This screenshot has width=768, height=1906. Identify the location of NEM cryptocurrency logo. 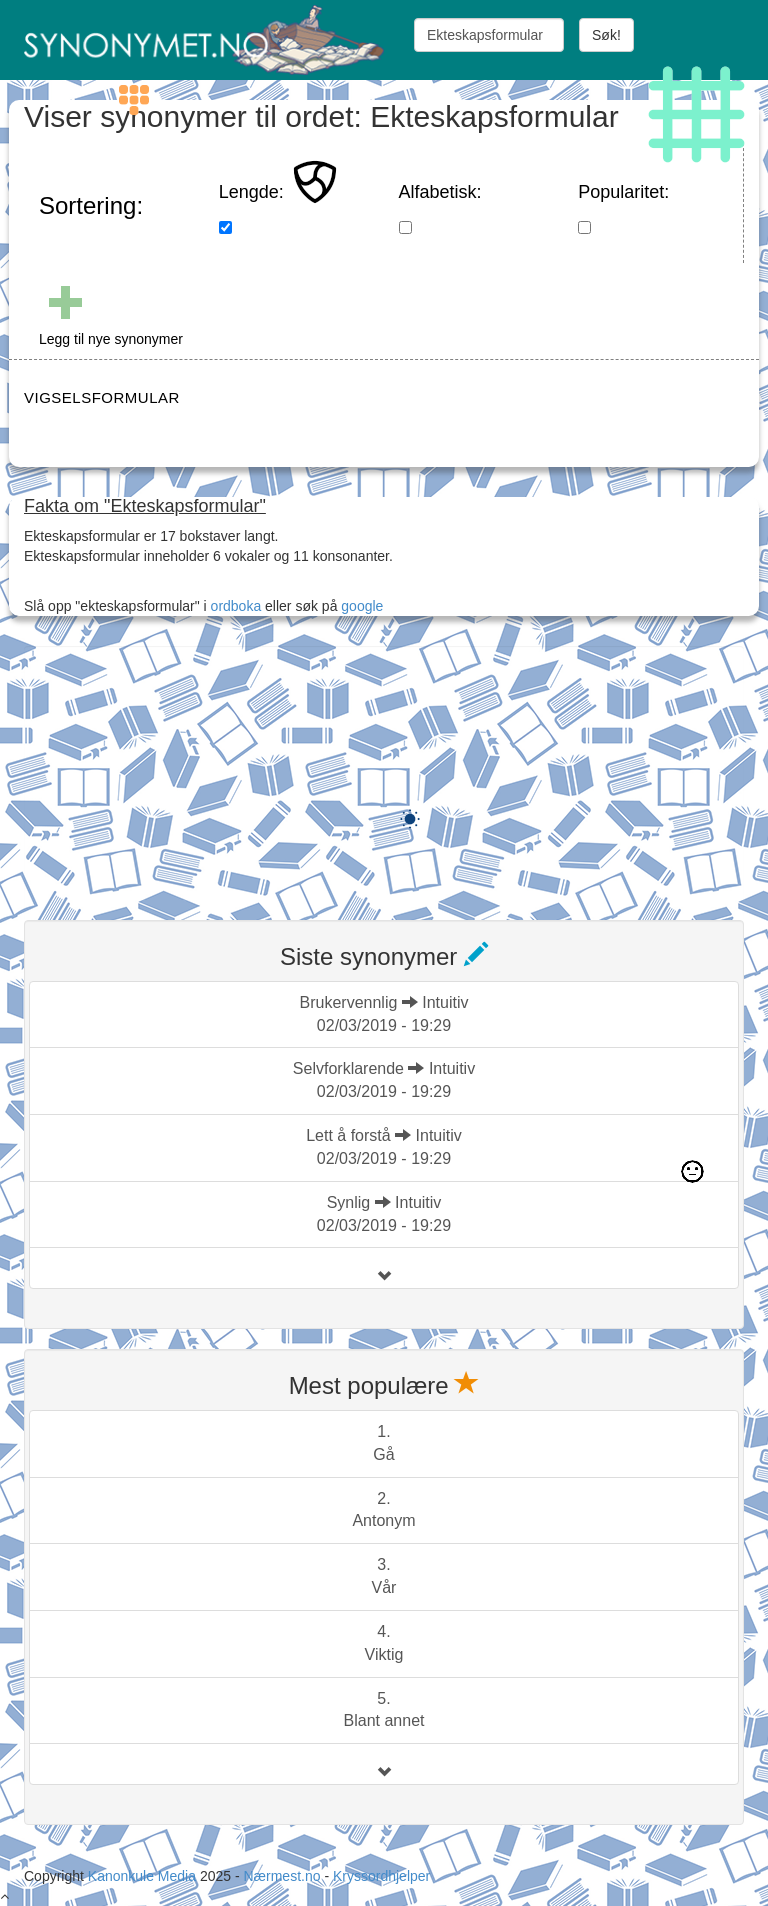
(315, 182).